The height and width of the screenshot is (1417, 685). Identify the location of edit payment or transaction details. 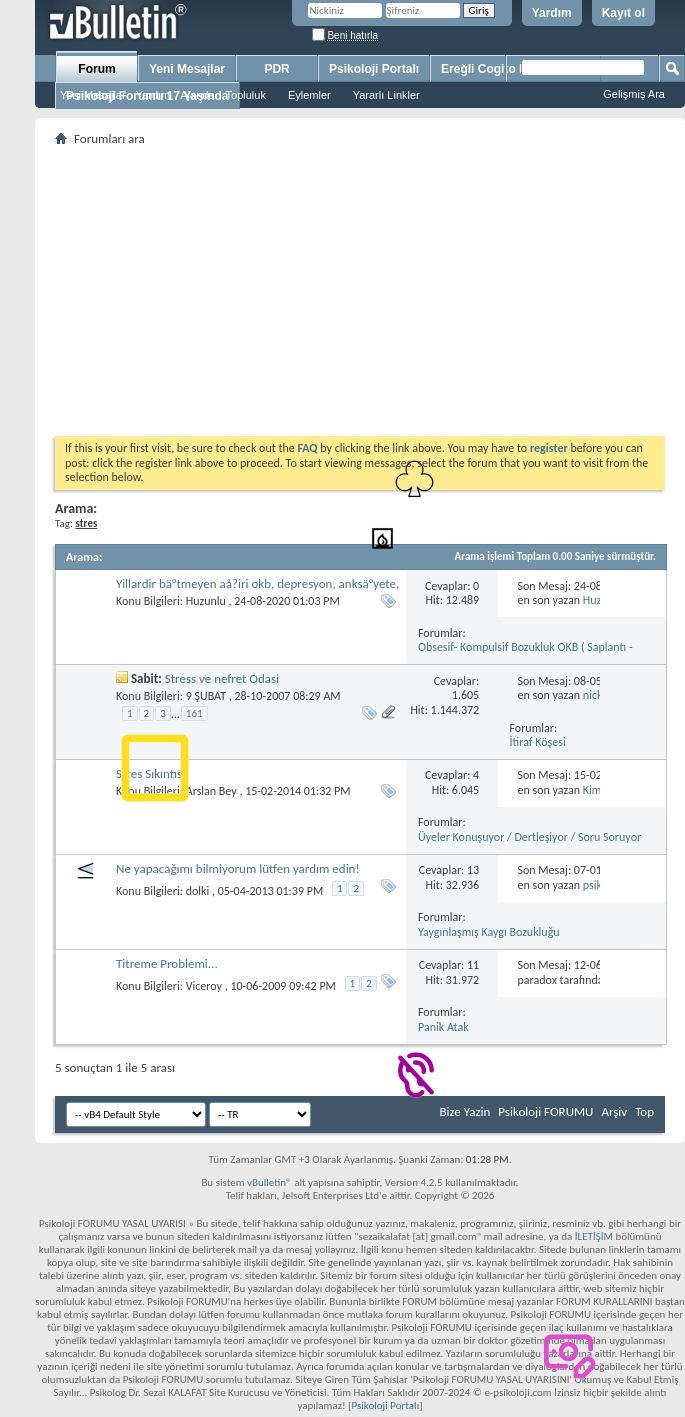
(568, 1351).